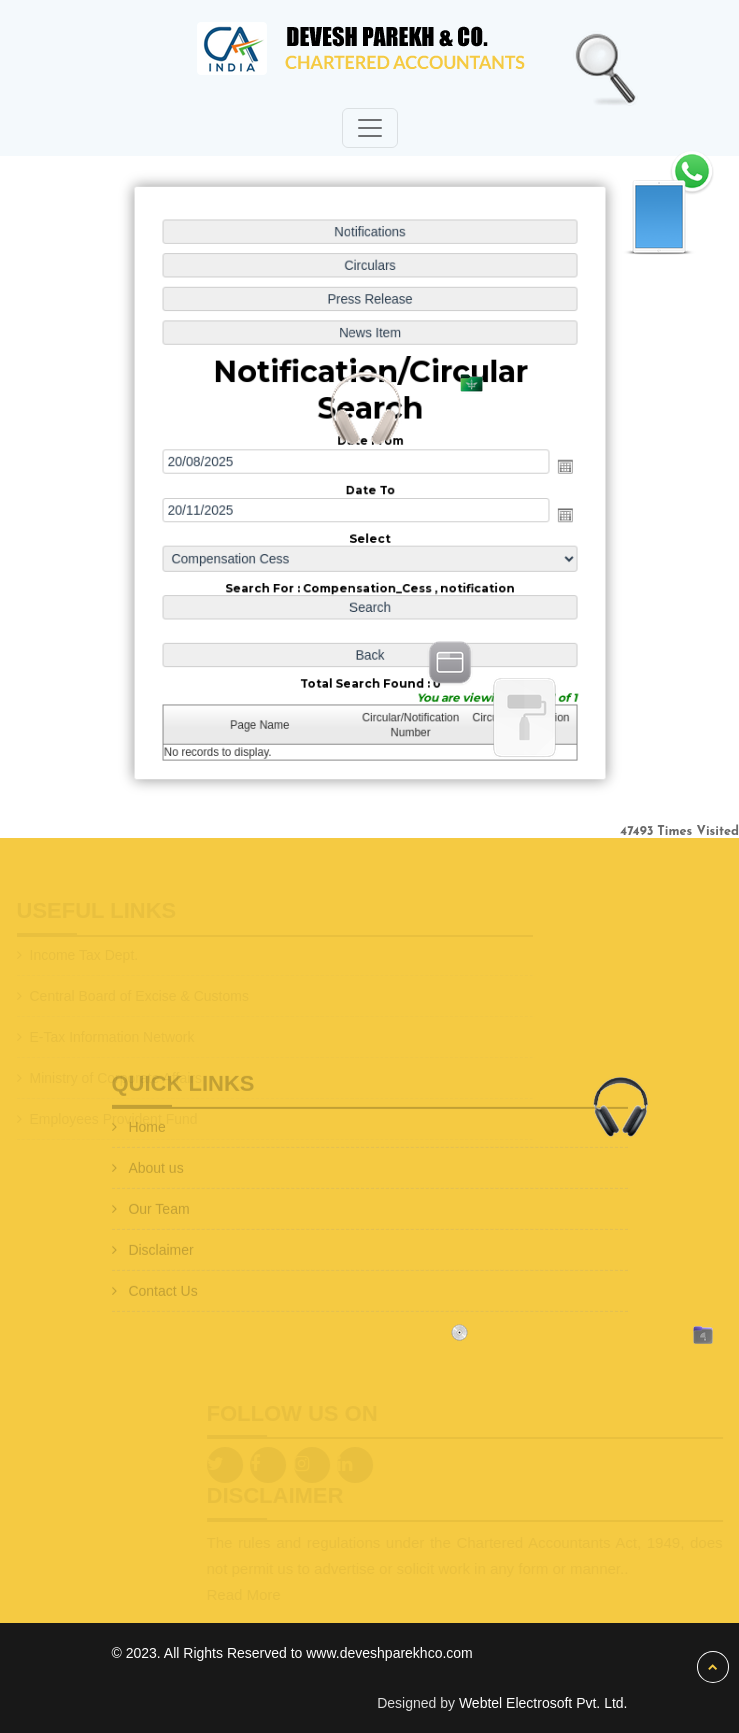 This screenshot has height=1733, width=739. I want to click on customize window decoration and title bar appearance, so click(450, 663).